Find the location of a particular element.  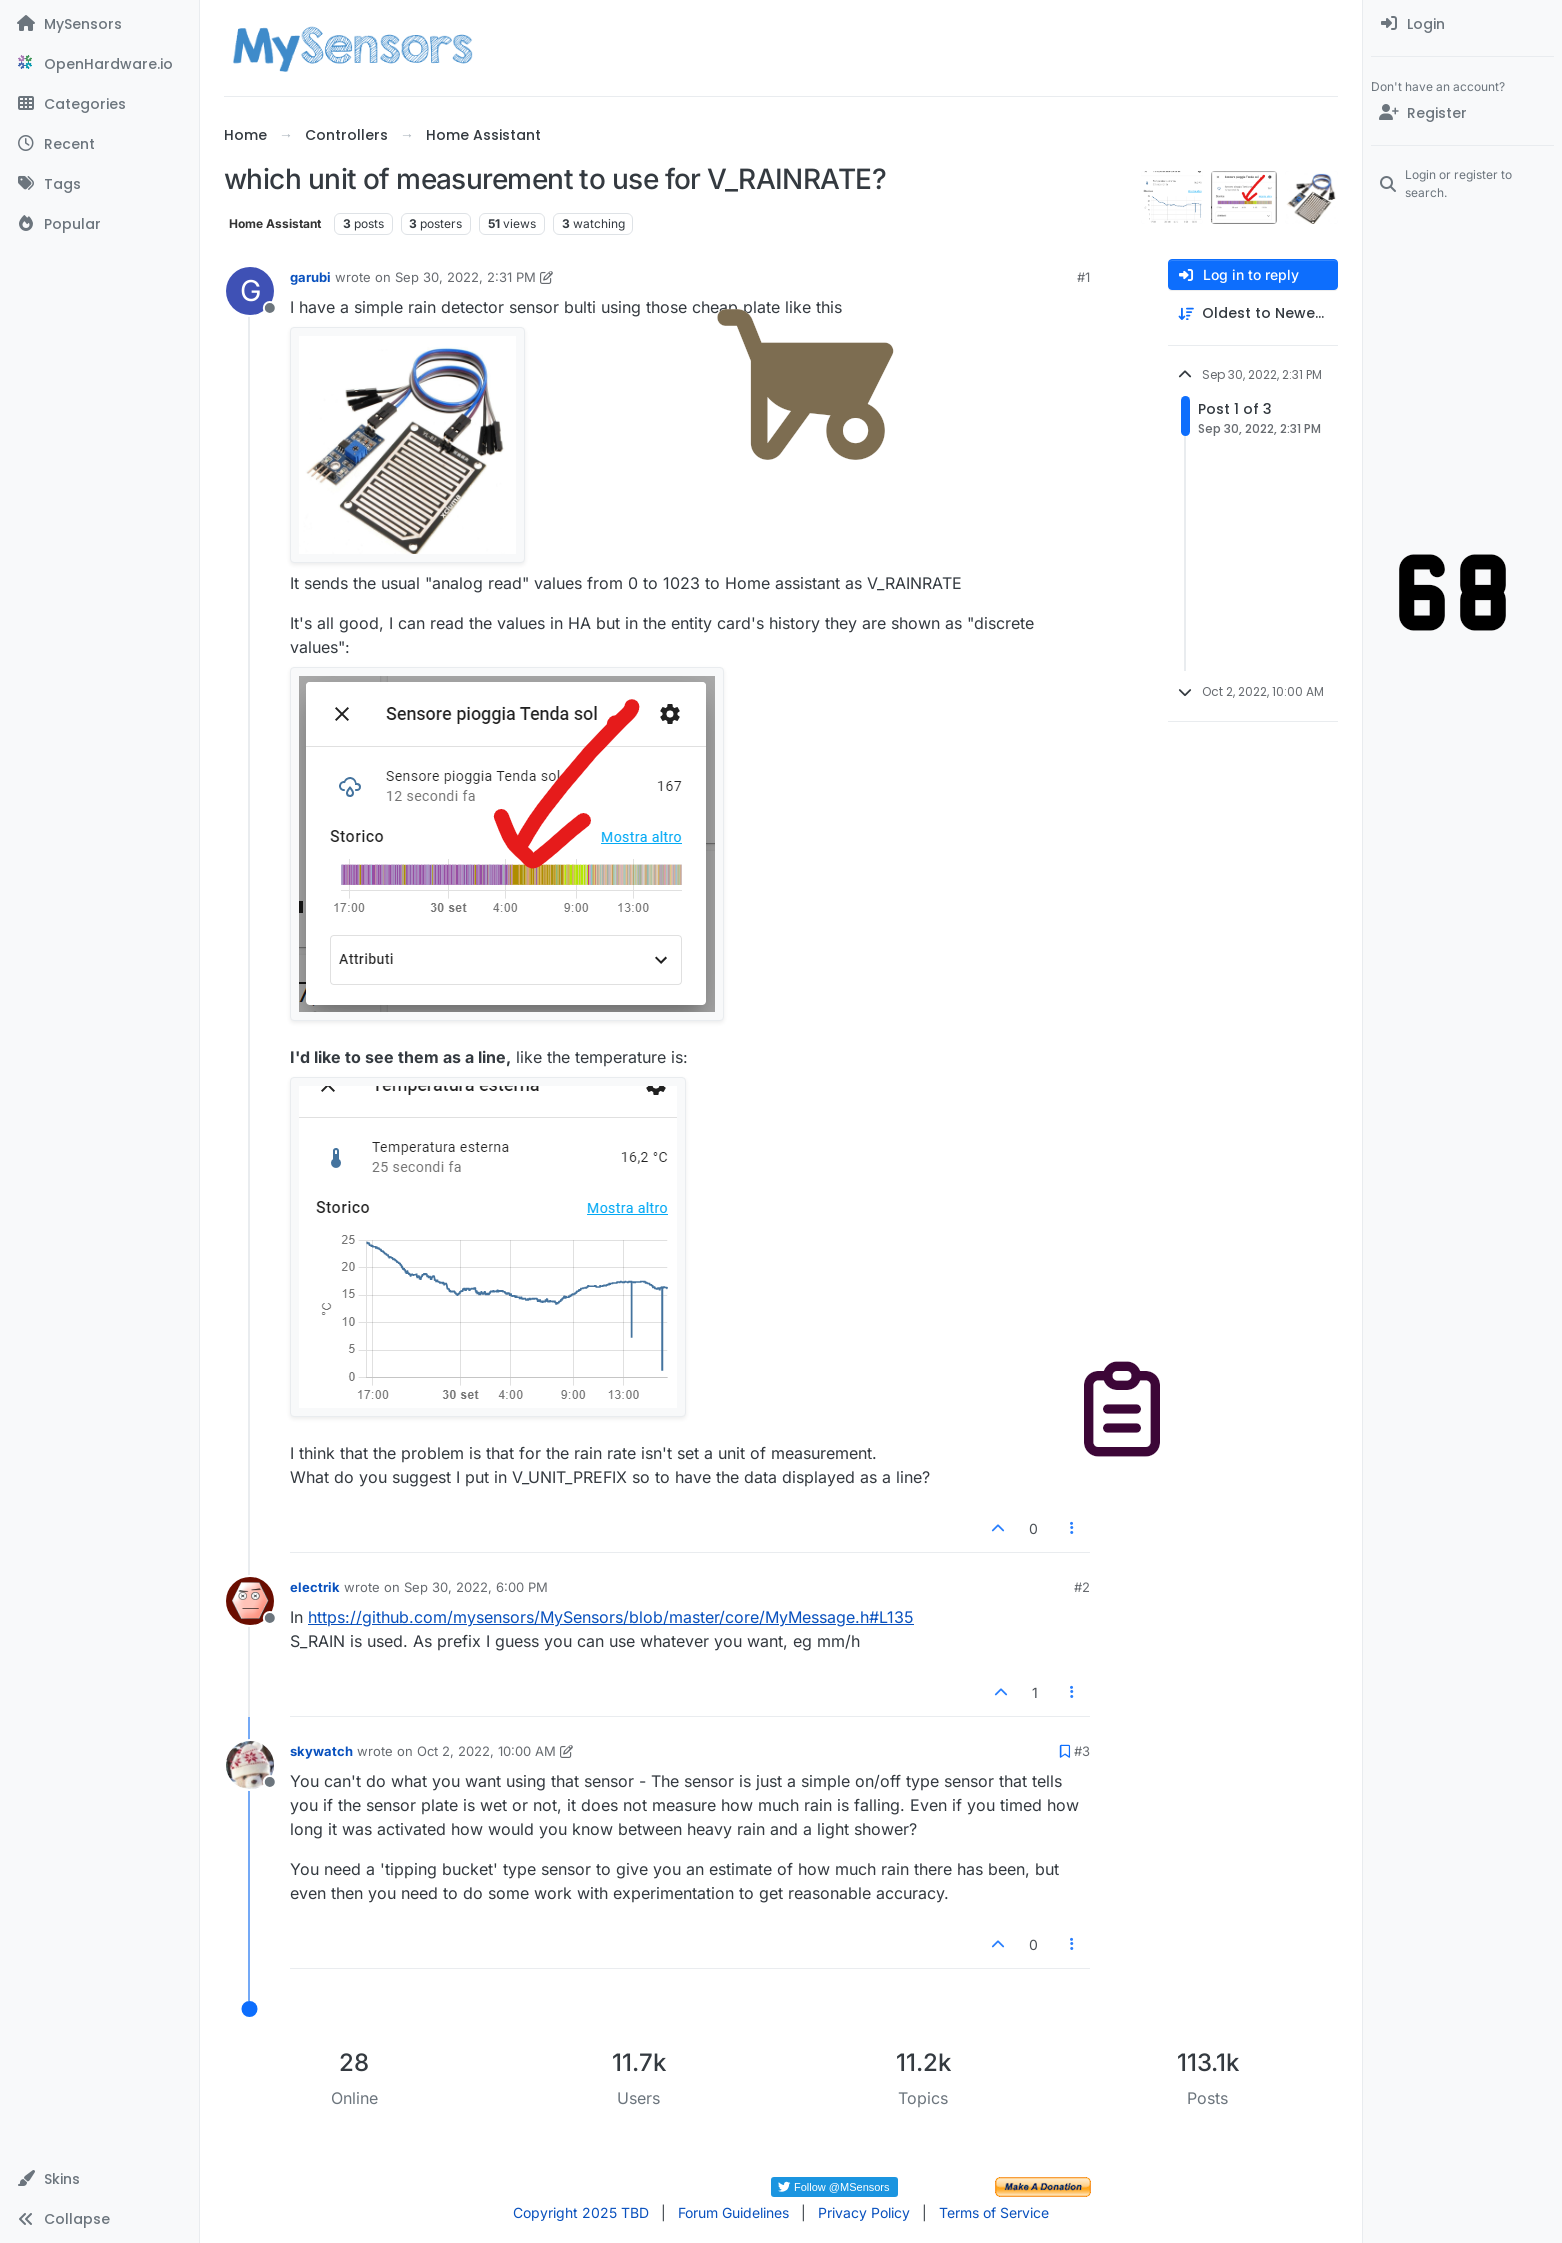

access gardening tools or supplies is located at coordinates (809, 384).